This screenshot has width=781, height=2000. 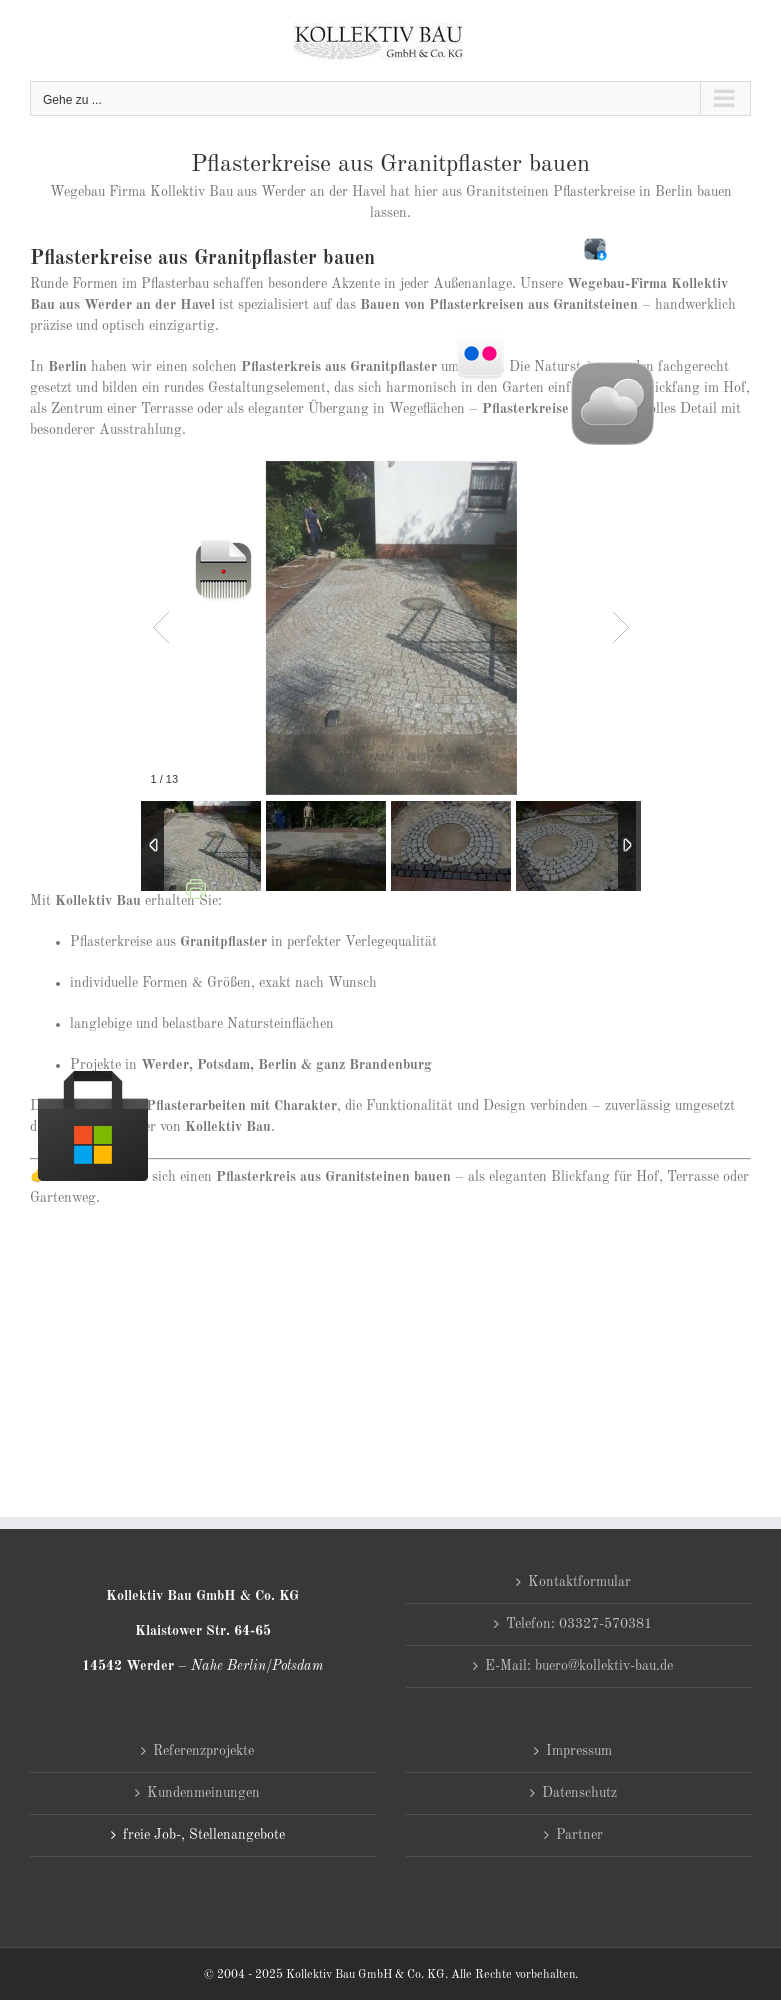 What do you see at coordinates (480, 353) in the screenshot?
I see `connect your Flickr account` at bounding box center [480, 353].